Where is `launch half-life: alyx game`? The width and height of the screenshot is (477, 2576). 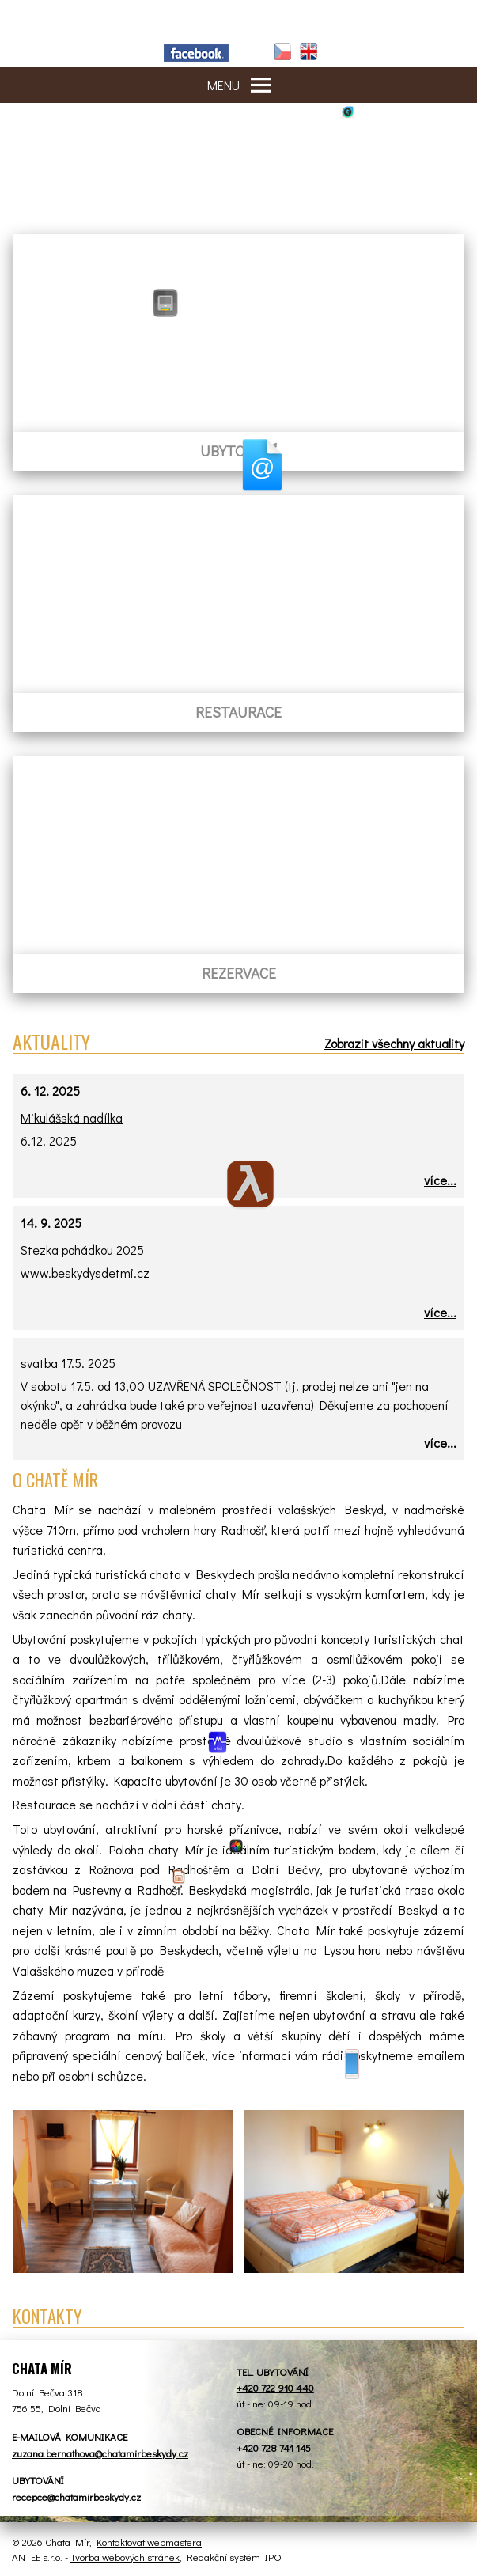 launch half-life: alyx game is located at coordinates (250, 1184).